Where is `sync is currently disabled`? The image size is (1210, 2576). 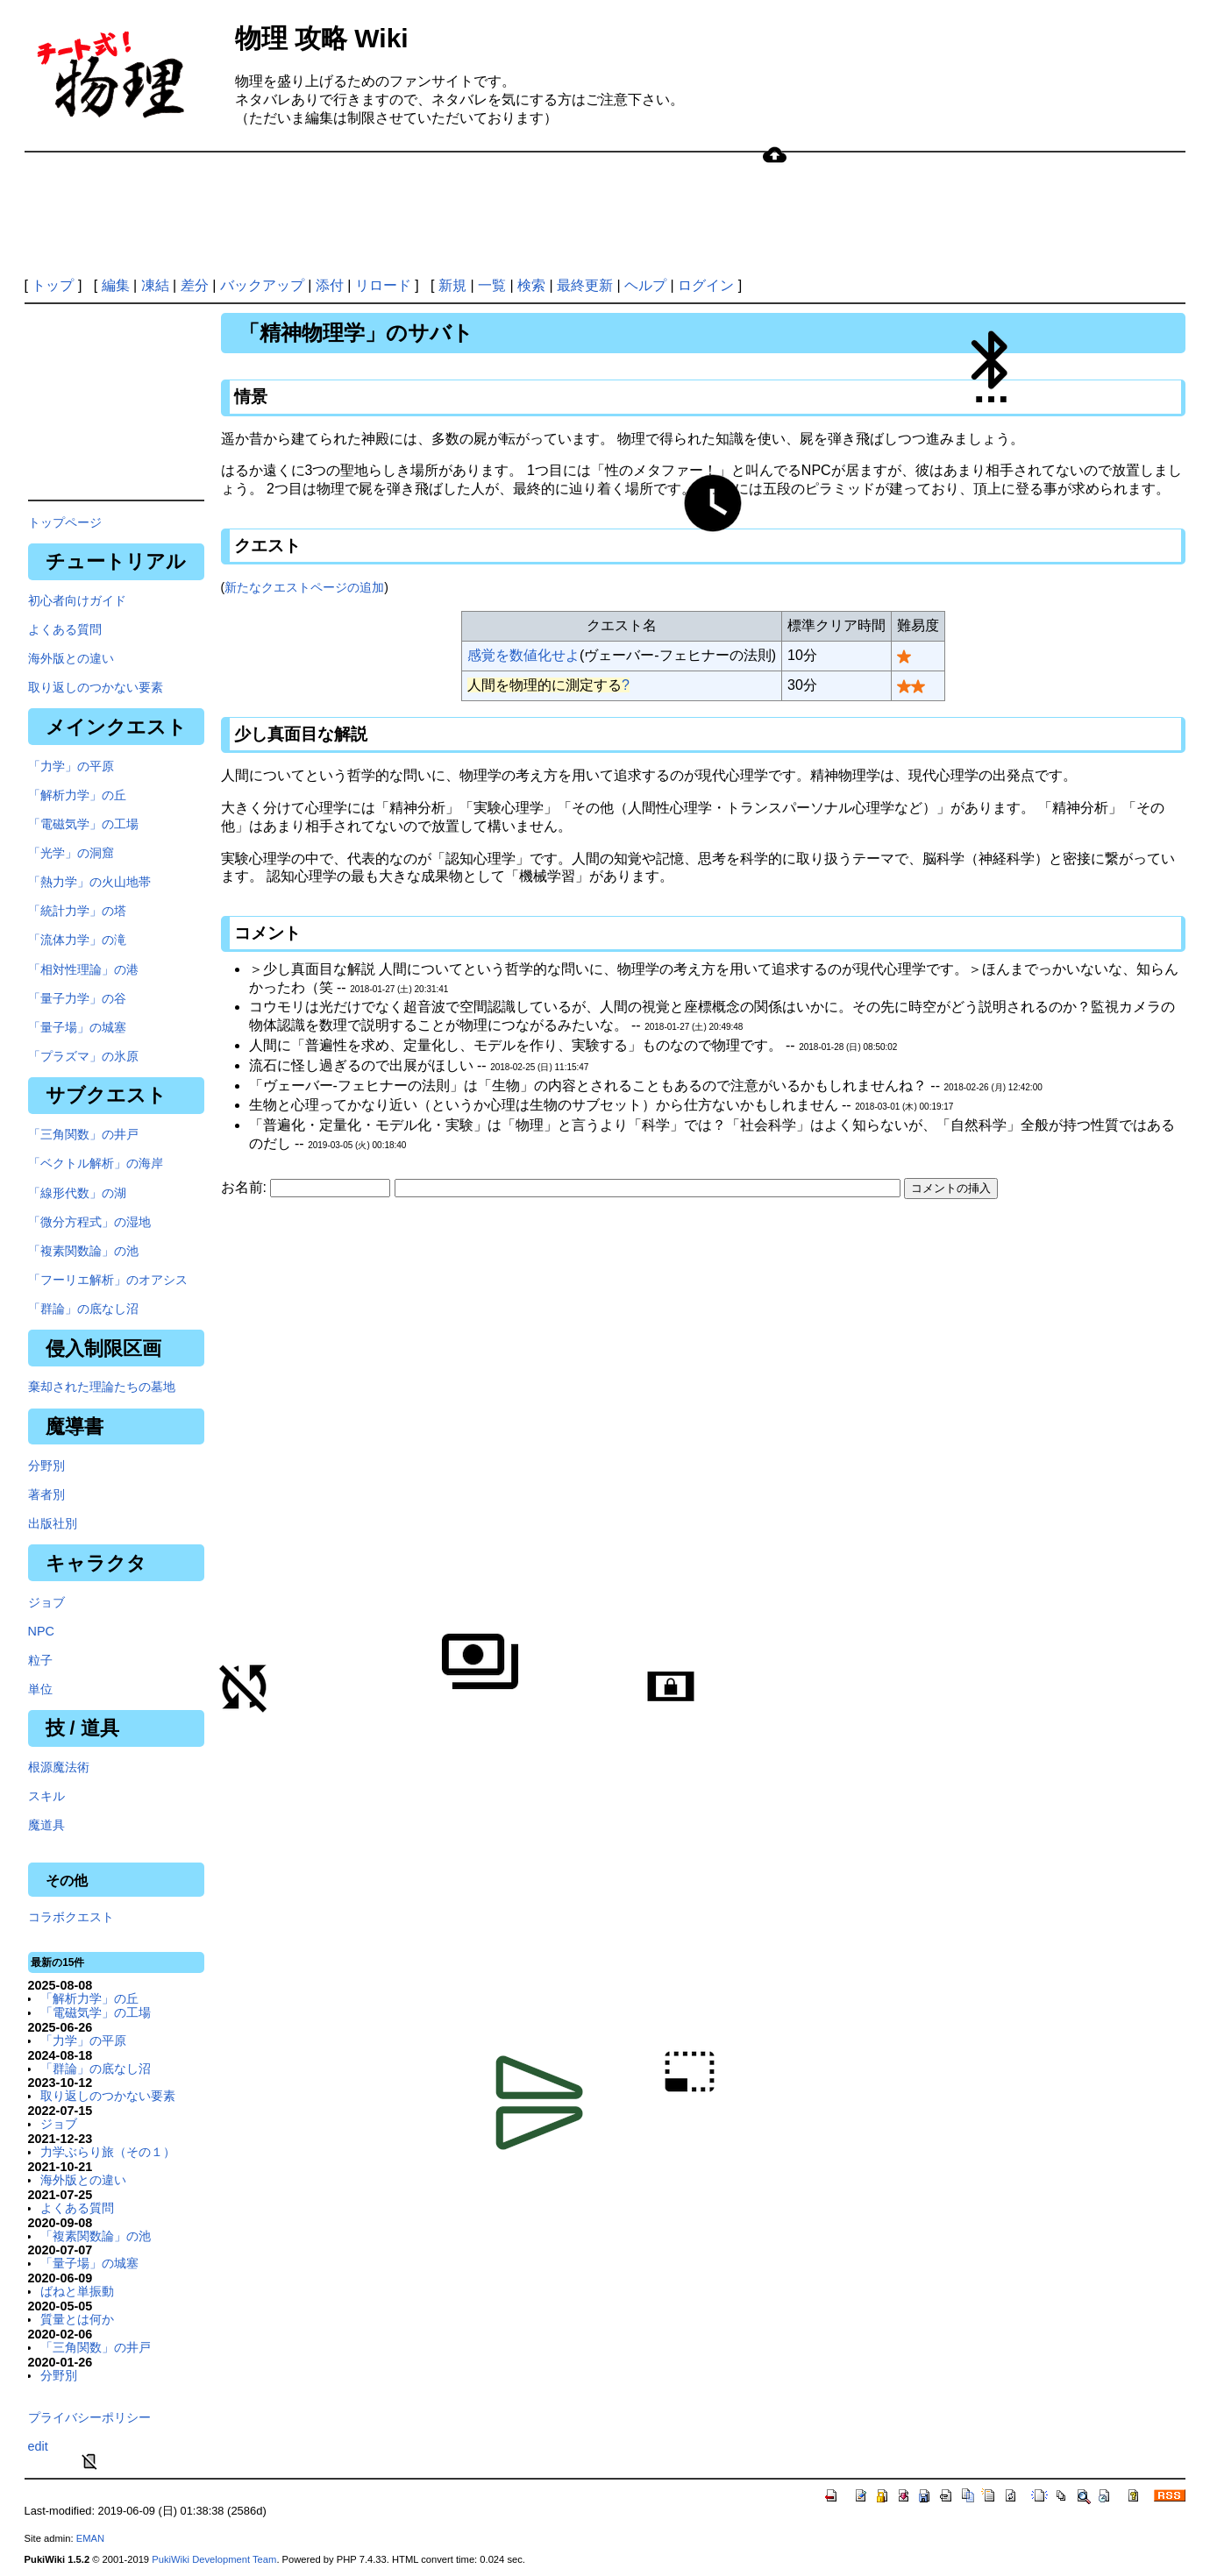
sync is currently disabled is located at coordinates (244, 1686).